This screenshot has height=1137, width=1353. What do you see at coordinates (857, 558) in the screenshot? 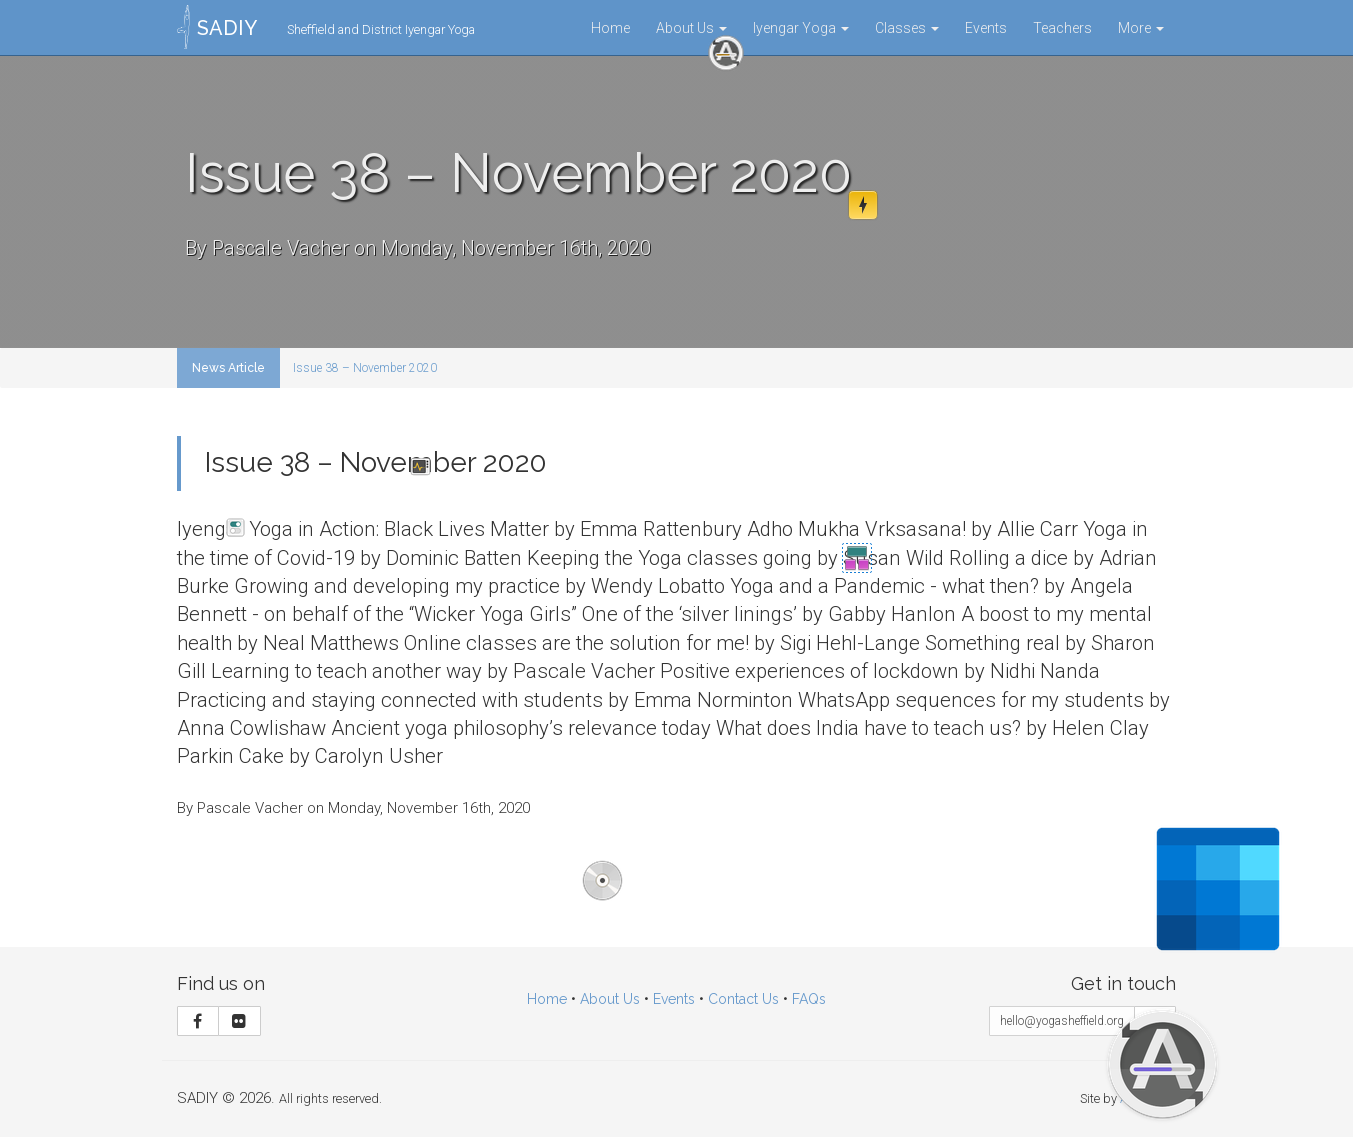
I see `select all items in the current view` at bounding box center [857, 558].